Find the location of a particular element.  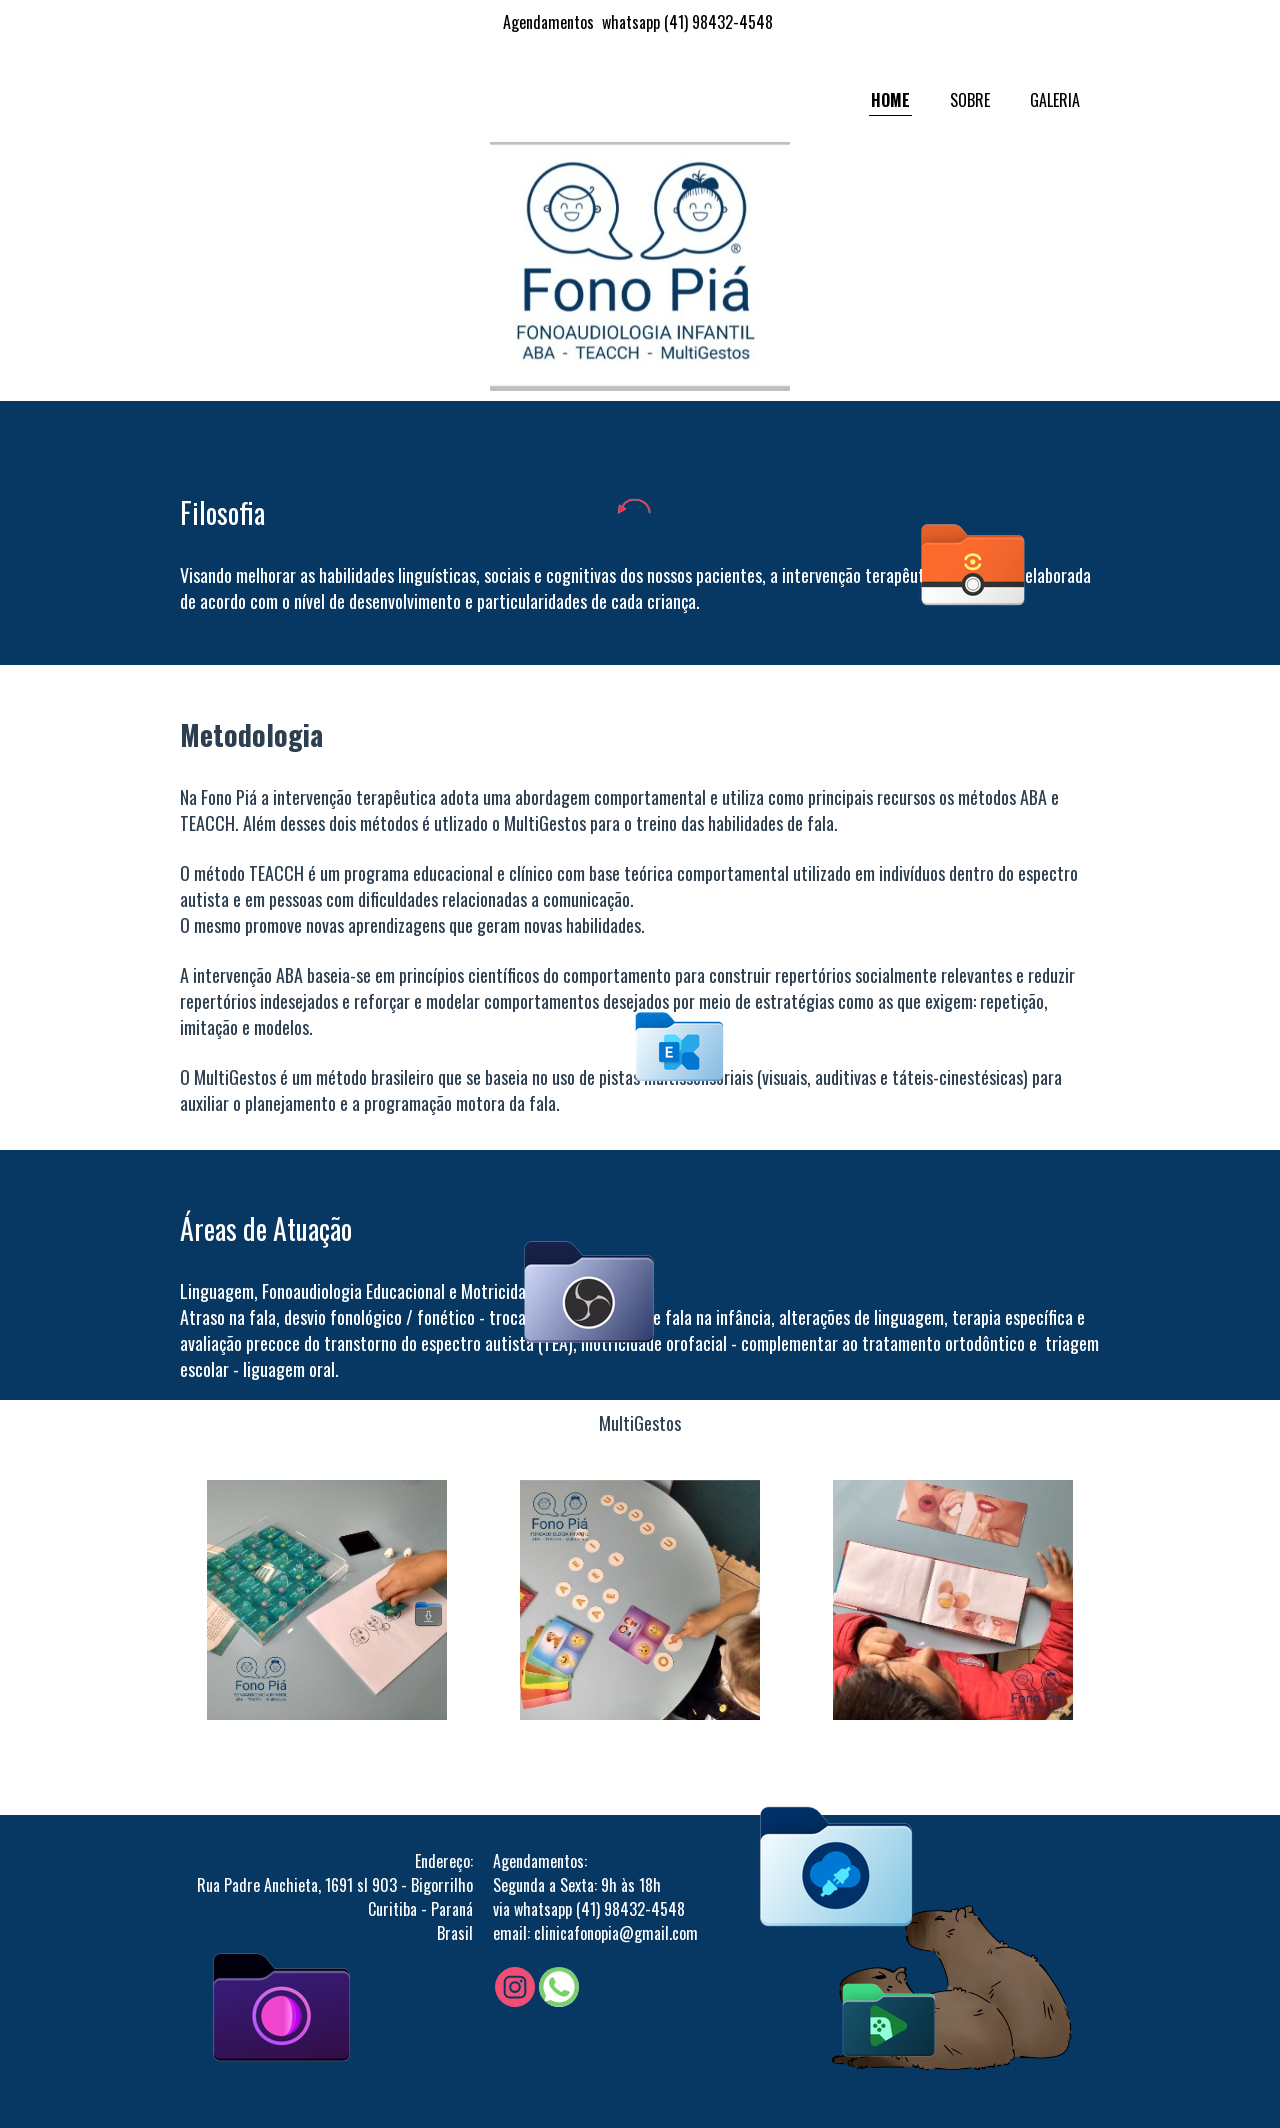

open OBS Studio project files folder is located at coordinates (588, 1295).